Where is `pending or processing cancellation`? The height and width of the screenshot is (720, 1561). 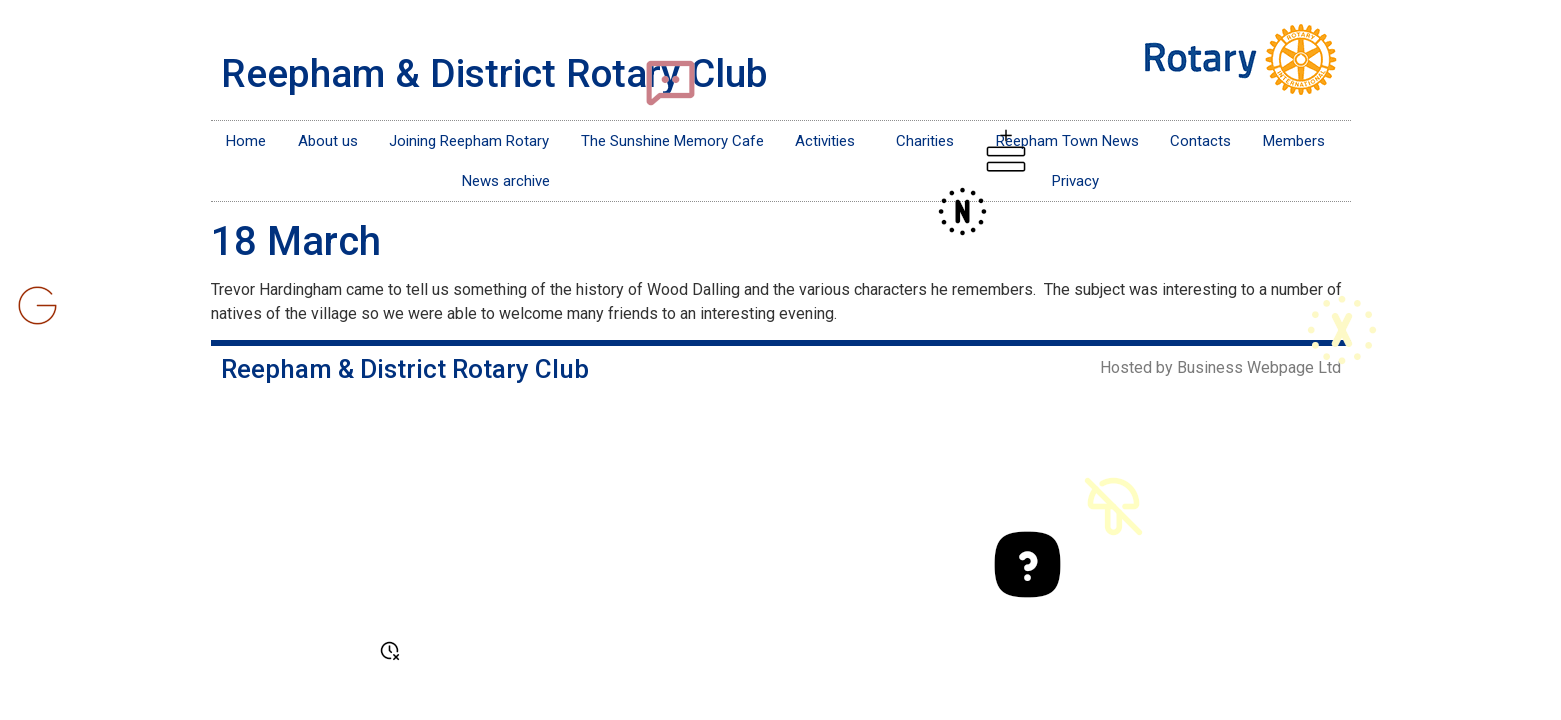 pending or processing cancellation is located at coordinates (1342, 330).